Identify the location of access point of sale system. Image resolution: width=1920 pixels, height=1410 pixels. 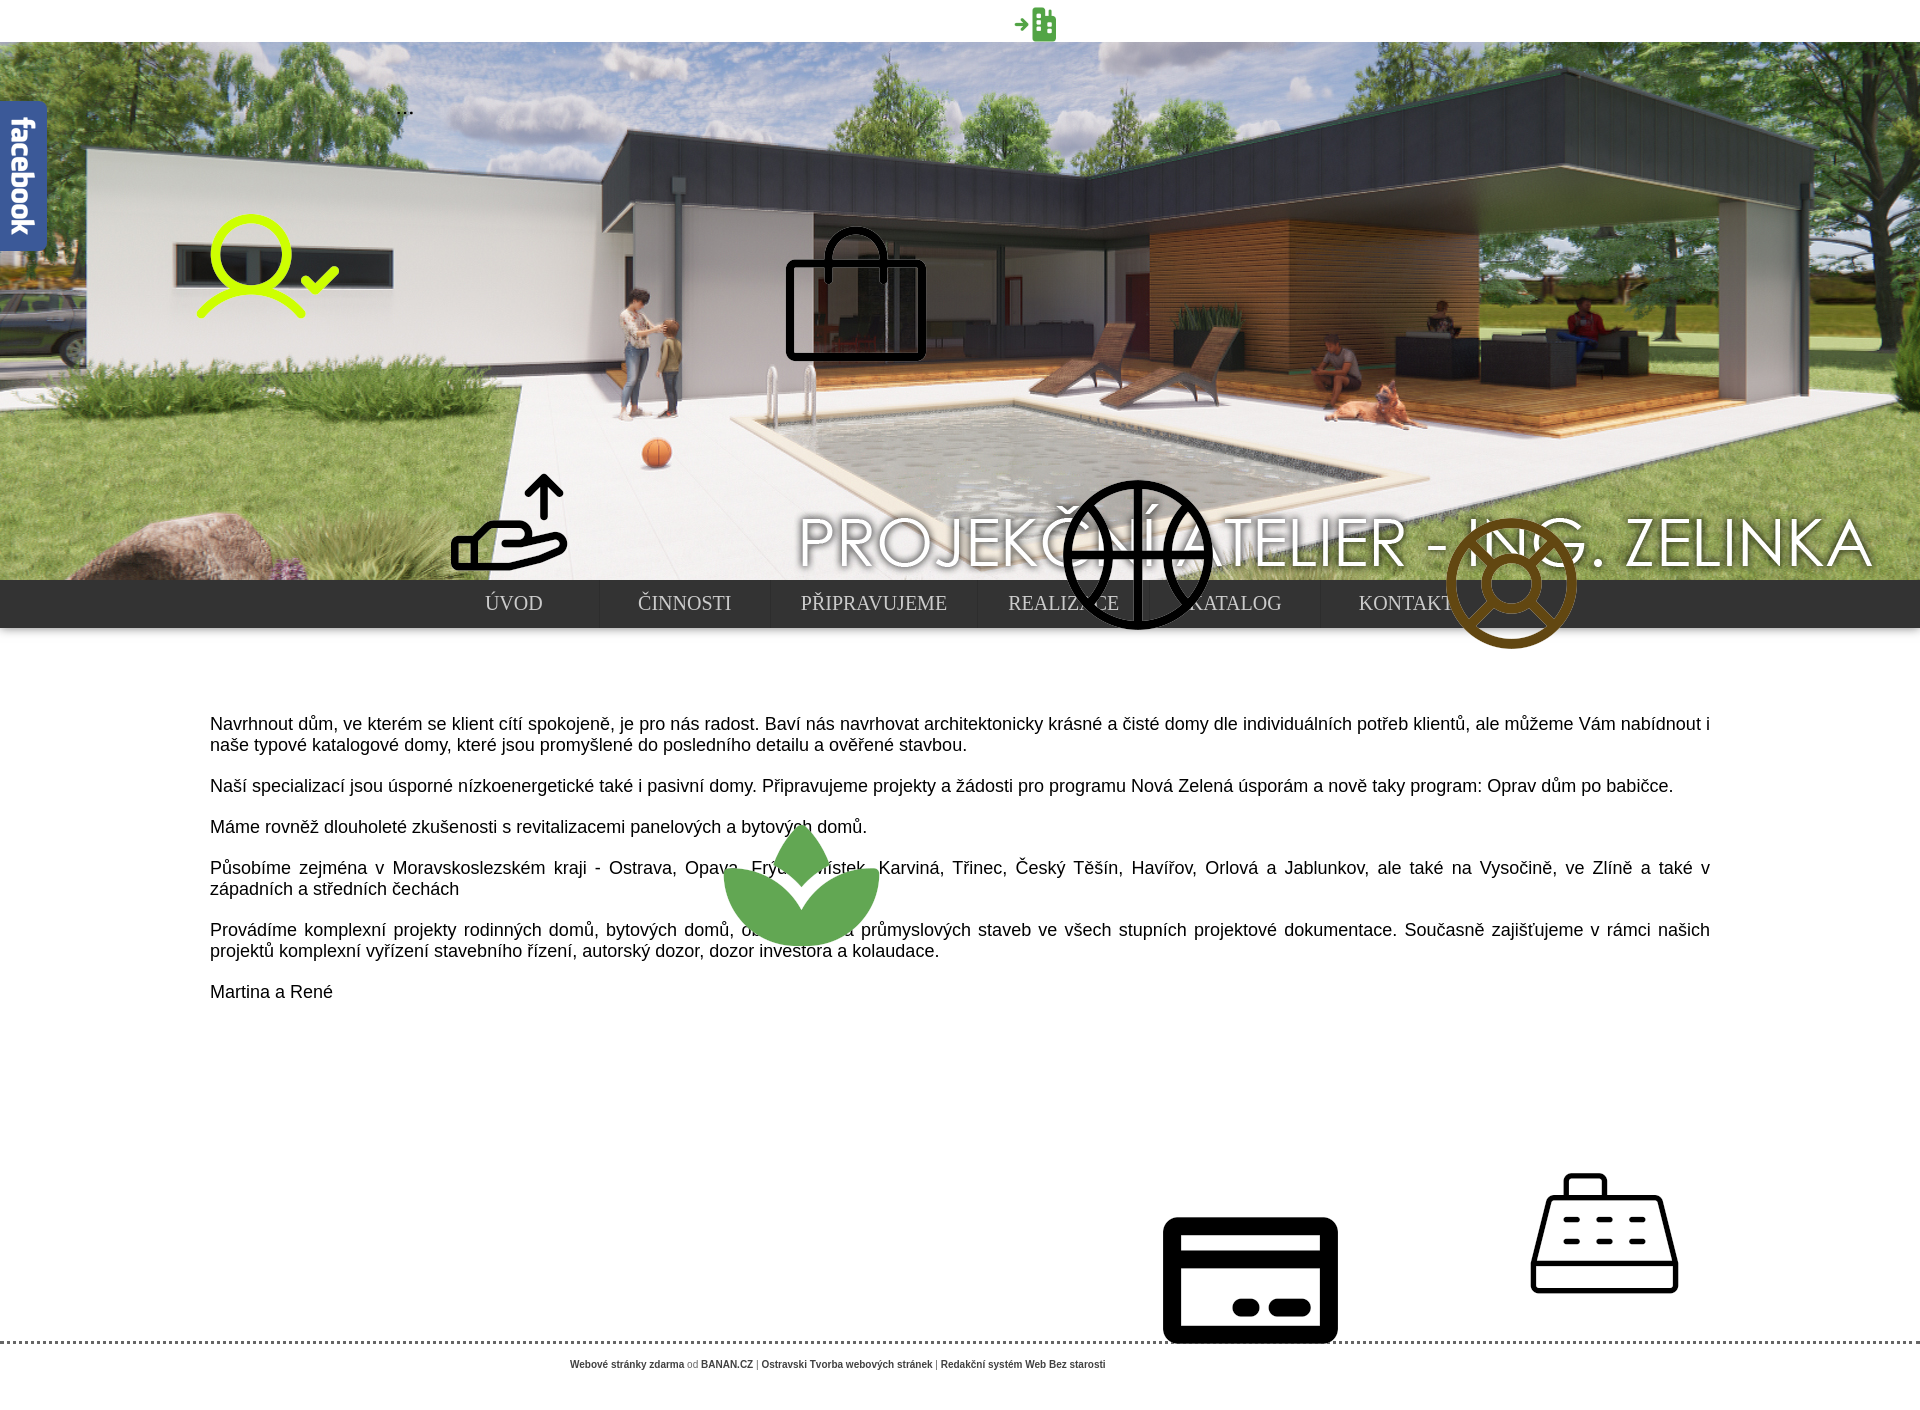
(1604, 1241).